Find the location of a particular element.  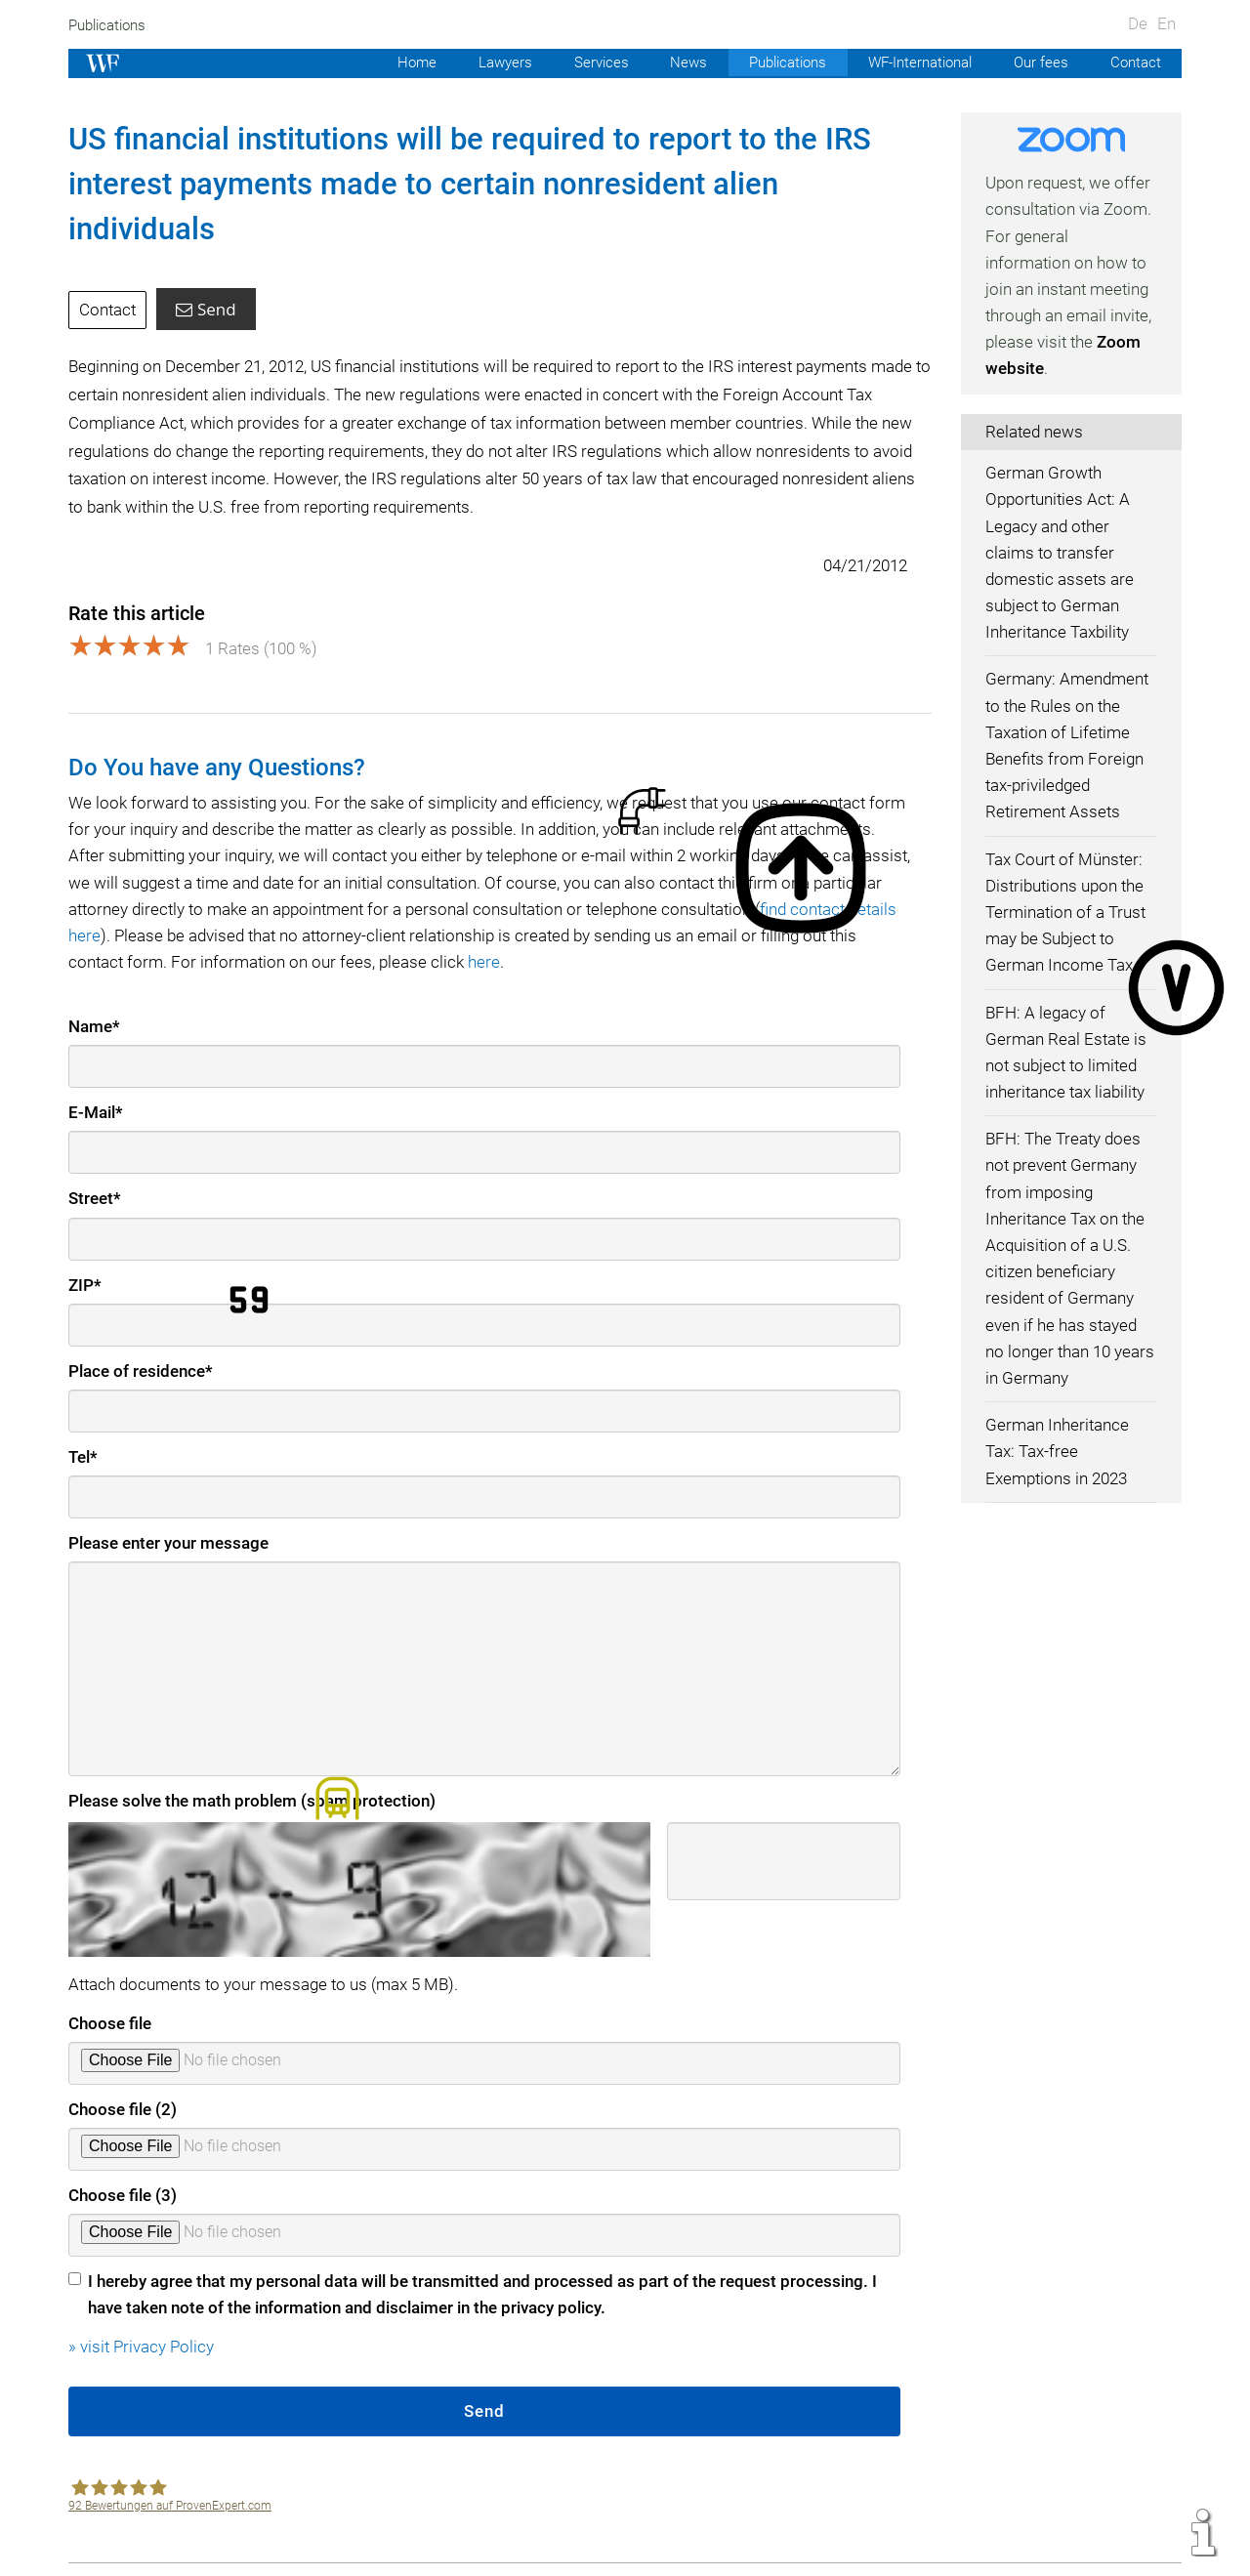

access subway or metro transit information is located at coordinates (337, 1800).